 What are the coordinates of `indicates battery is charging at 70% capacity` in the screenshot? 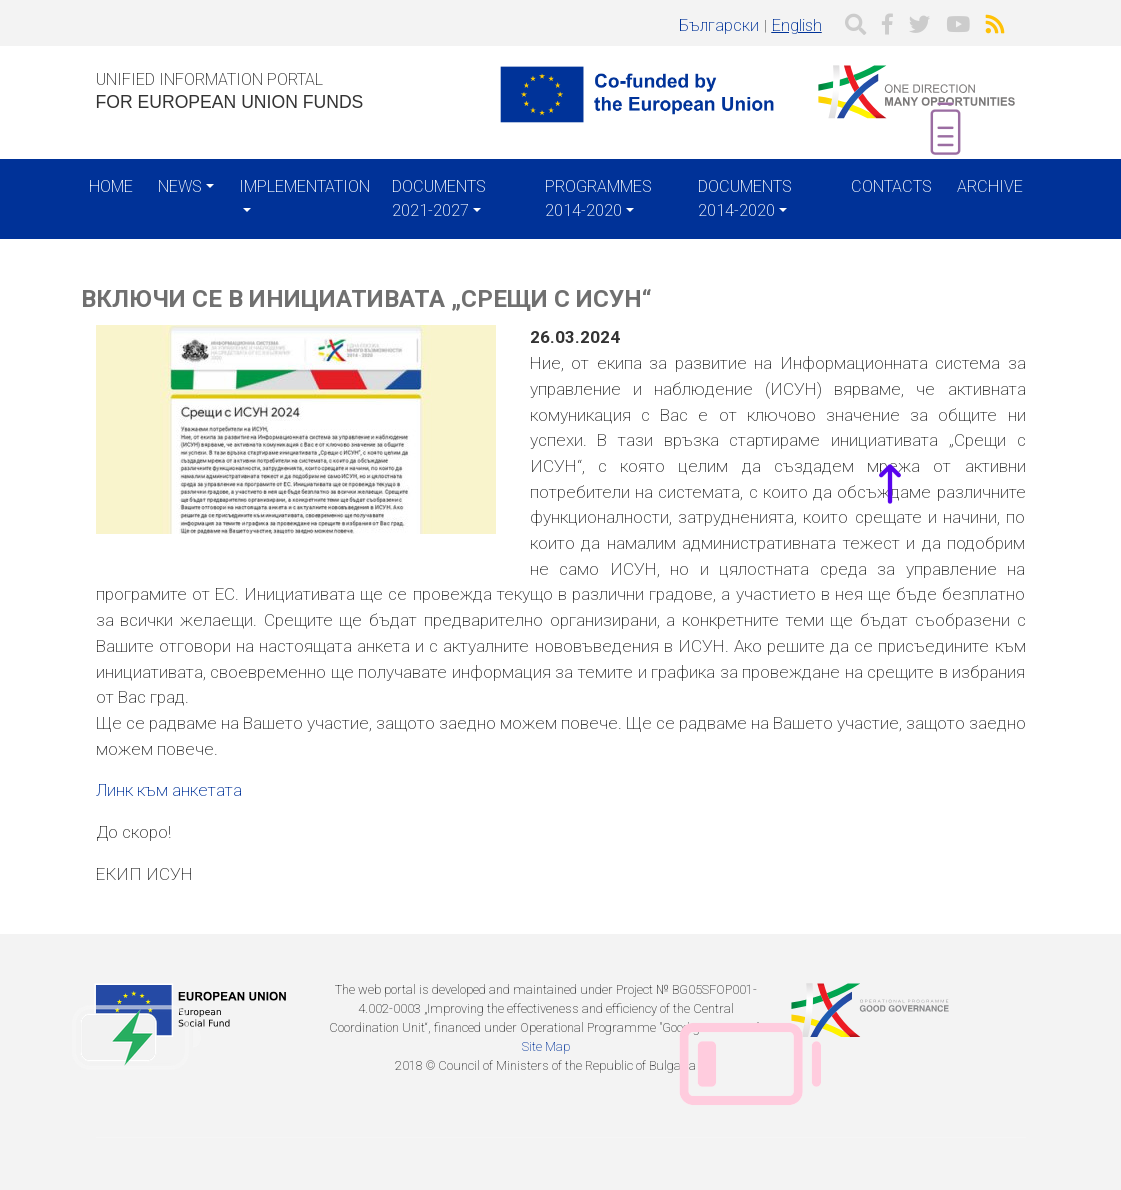 It's located at (136, 1037).